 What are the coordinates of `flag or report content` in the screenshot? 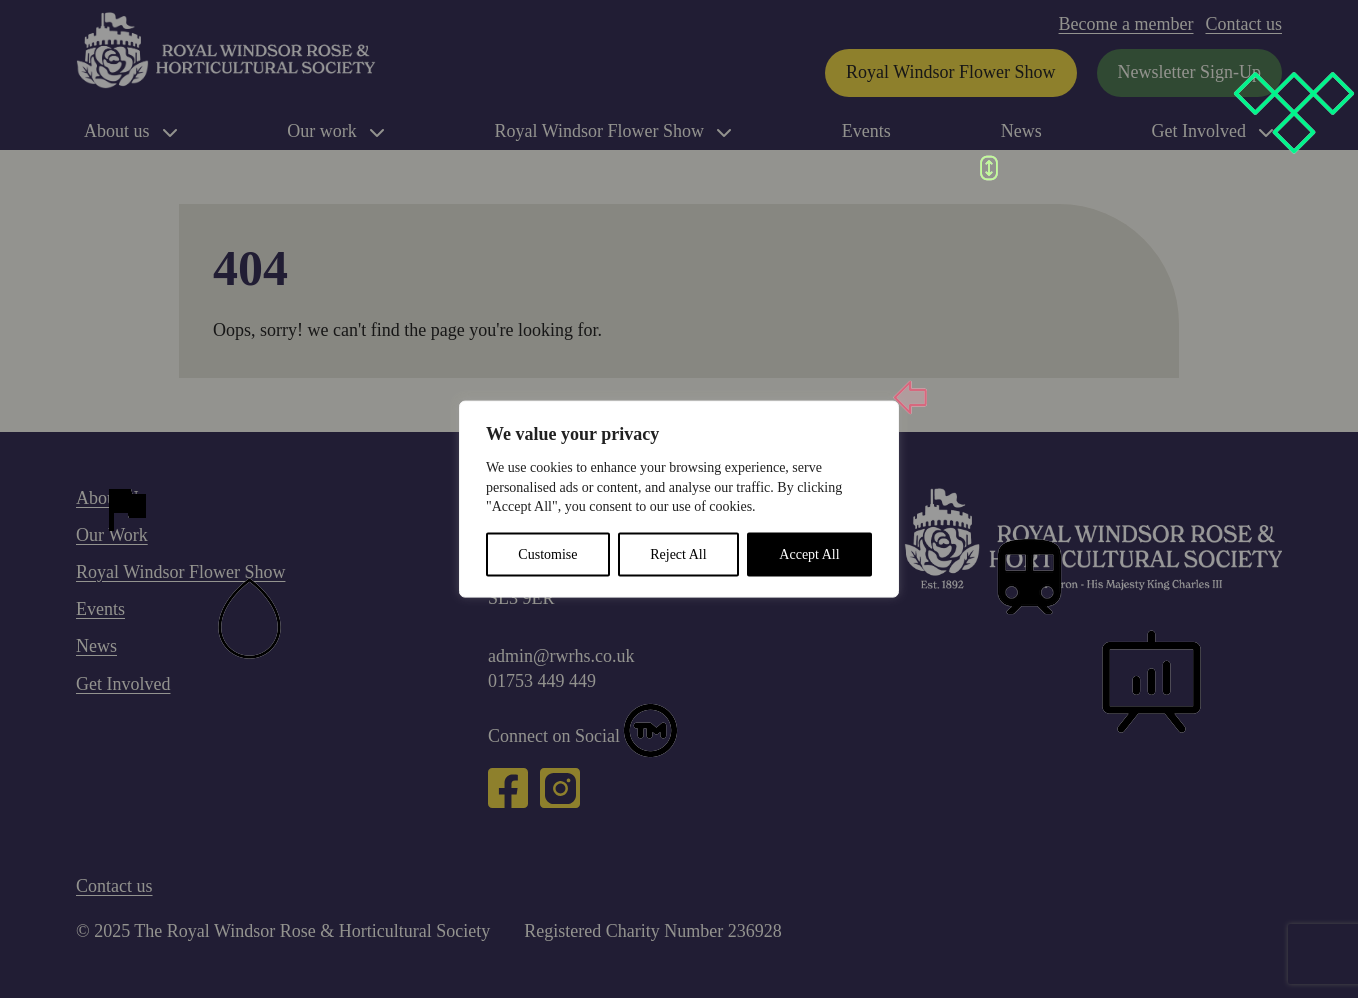 It's located at (126, 508).